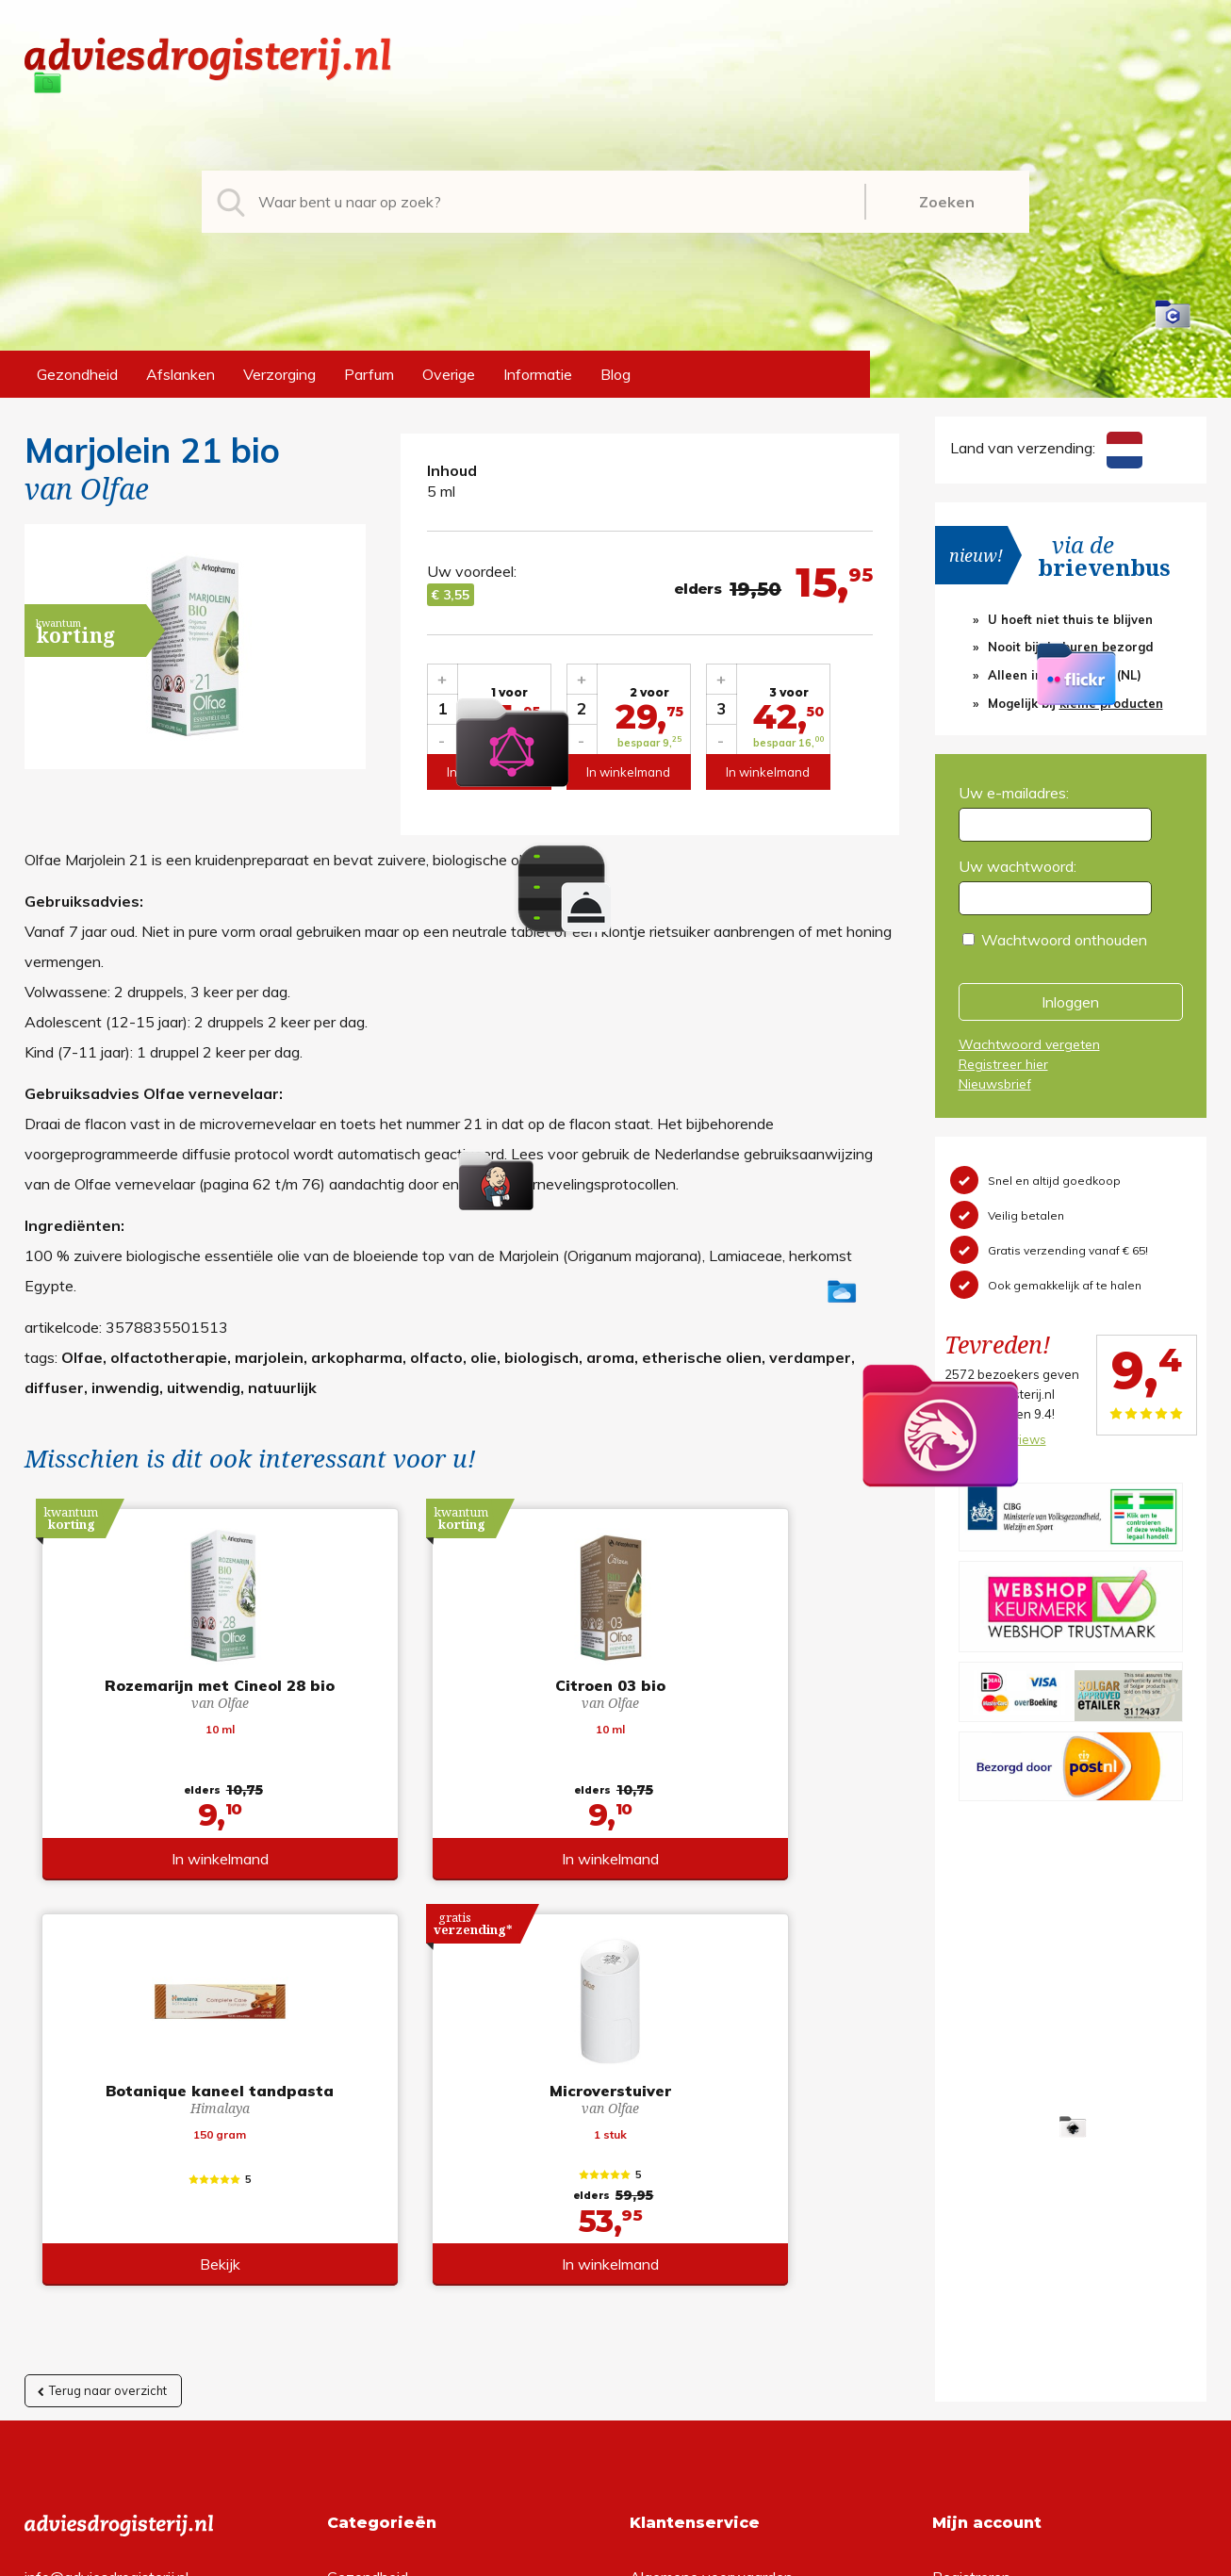 The image size is (1231, 2576). Describe the element at coordinates (1073, 2127) in the screenshot. I see `open inkscape project files folder` at that location.